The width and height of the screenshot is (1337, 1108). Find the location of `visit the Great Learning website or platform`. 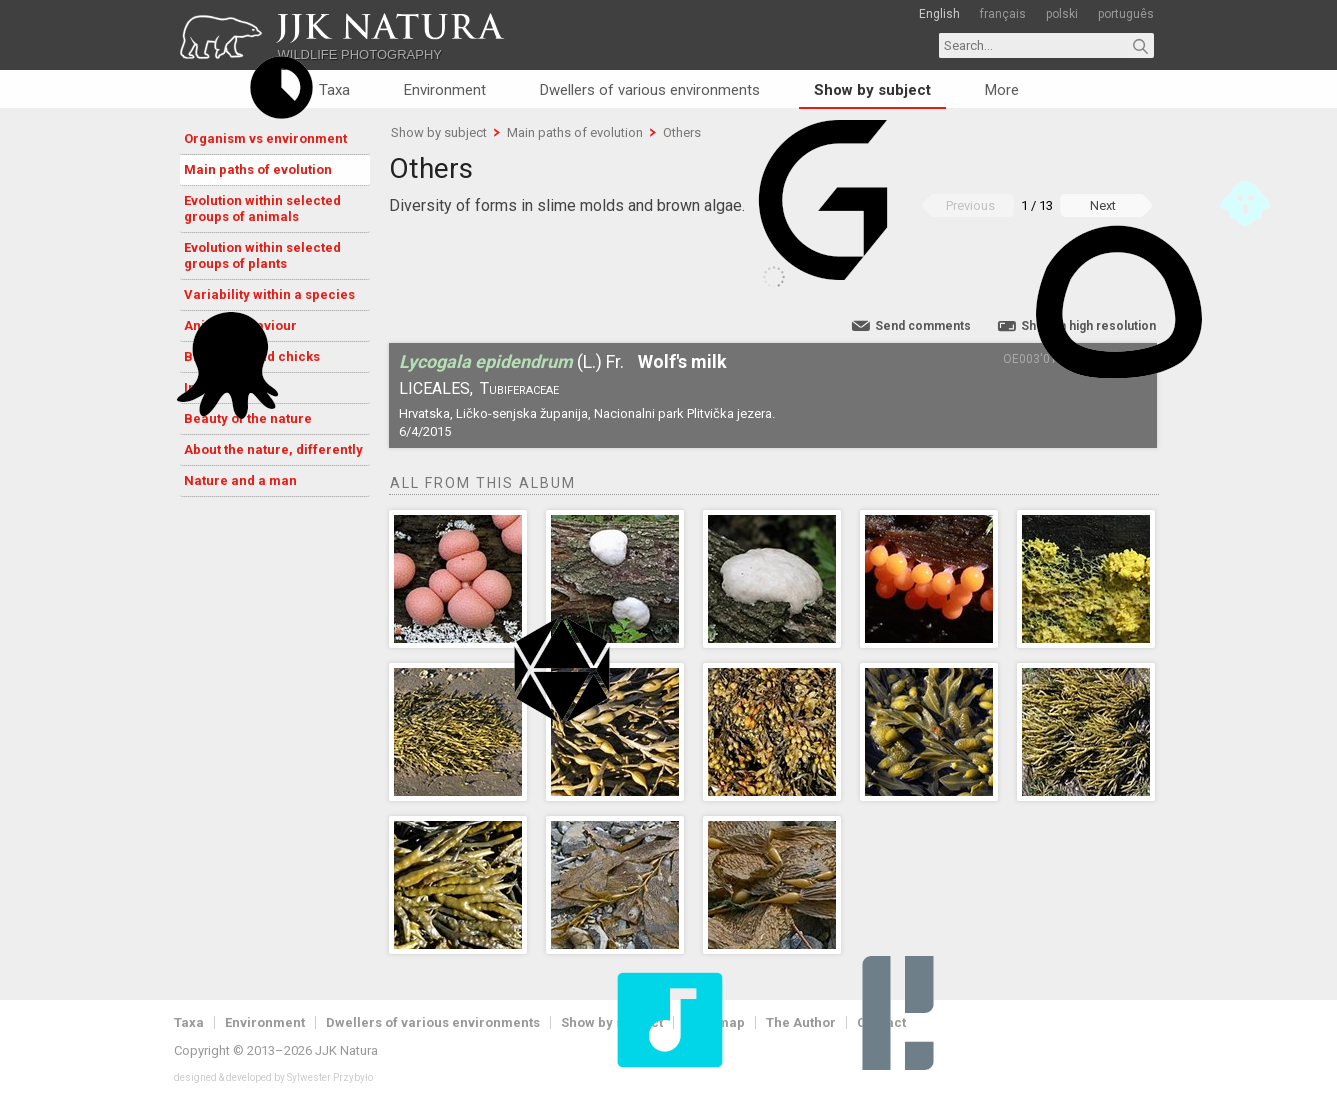

visit the Great Learning website or platform is located at coordinates (823, 200).